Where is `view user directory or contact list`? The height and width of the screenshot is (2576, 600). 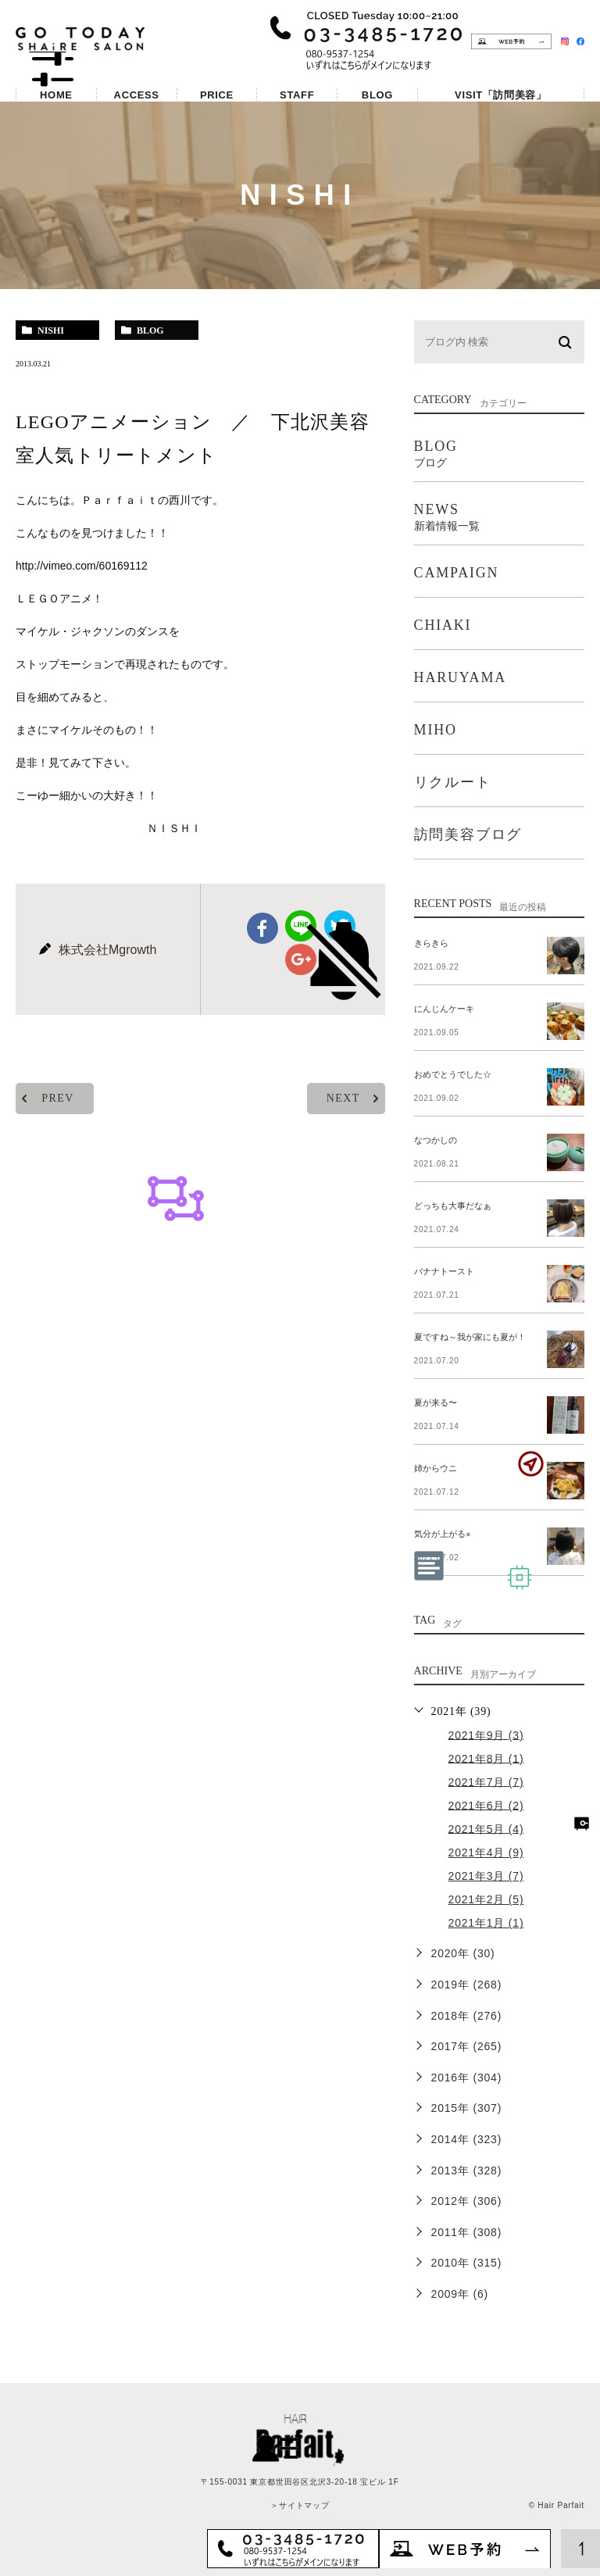
view user directory or contact list is located at coordinates (274, 2448).